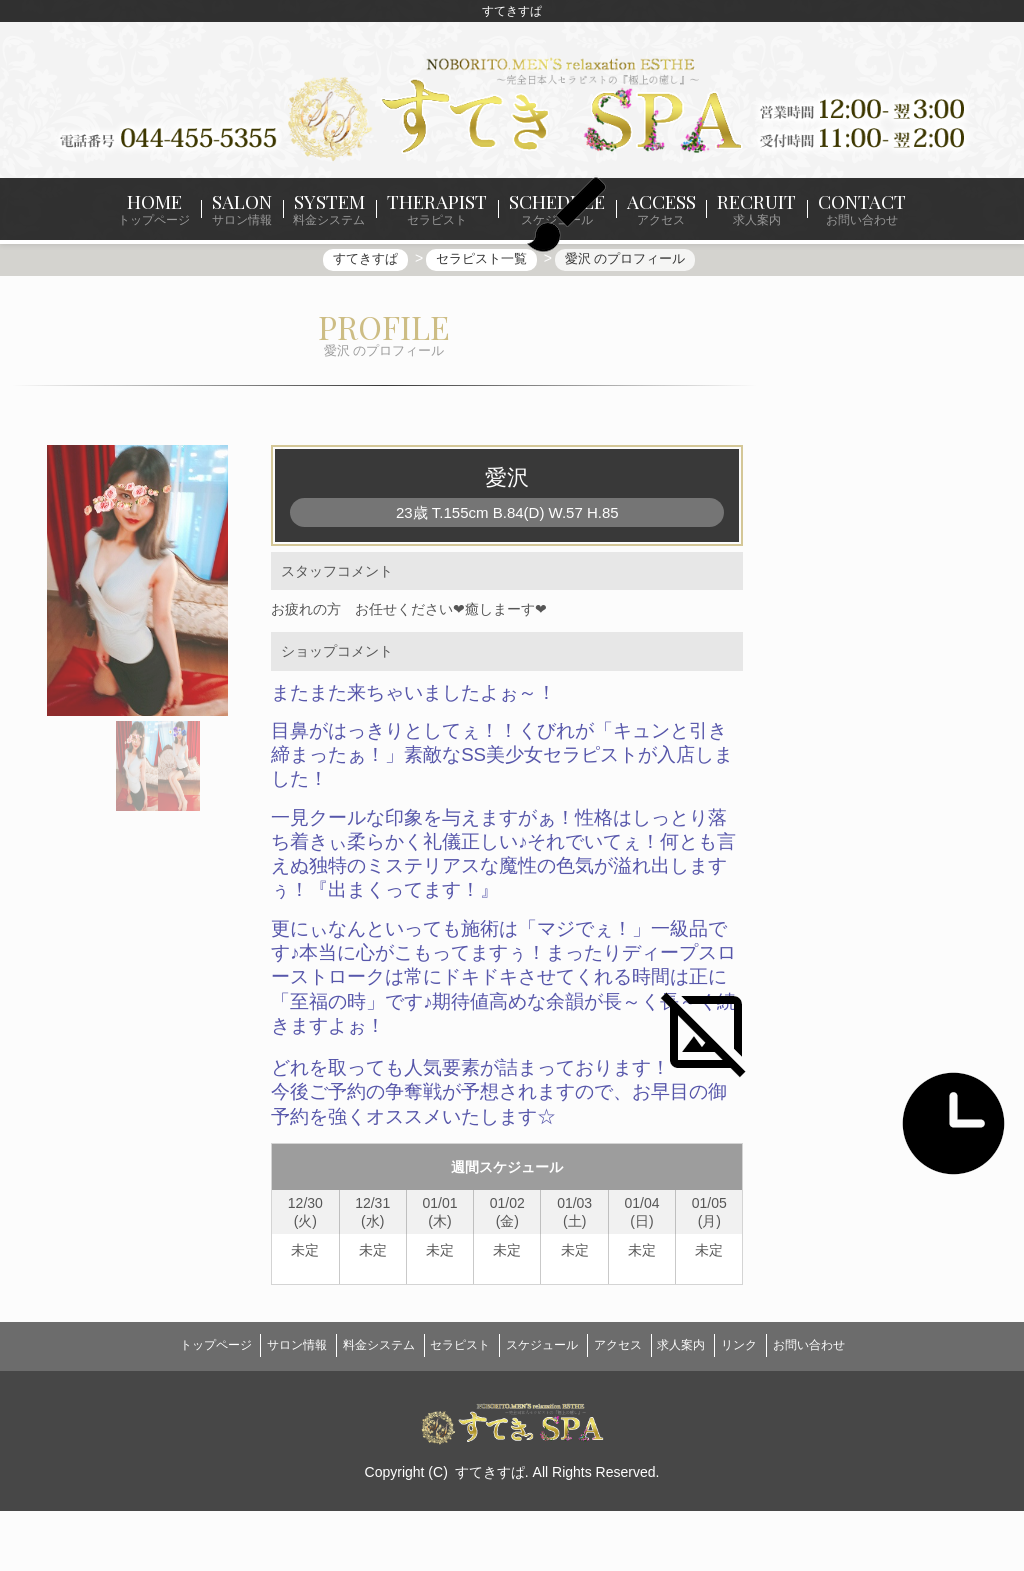 The width and height of the screenshot is (1024, 1571). What do you see at coordinates (568, 214) in the screenshot?
I see `access drawing or painting tools` at bounding box center [568, 214].